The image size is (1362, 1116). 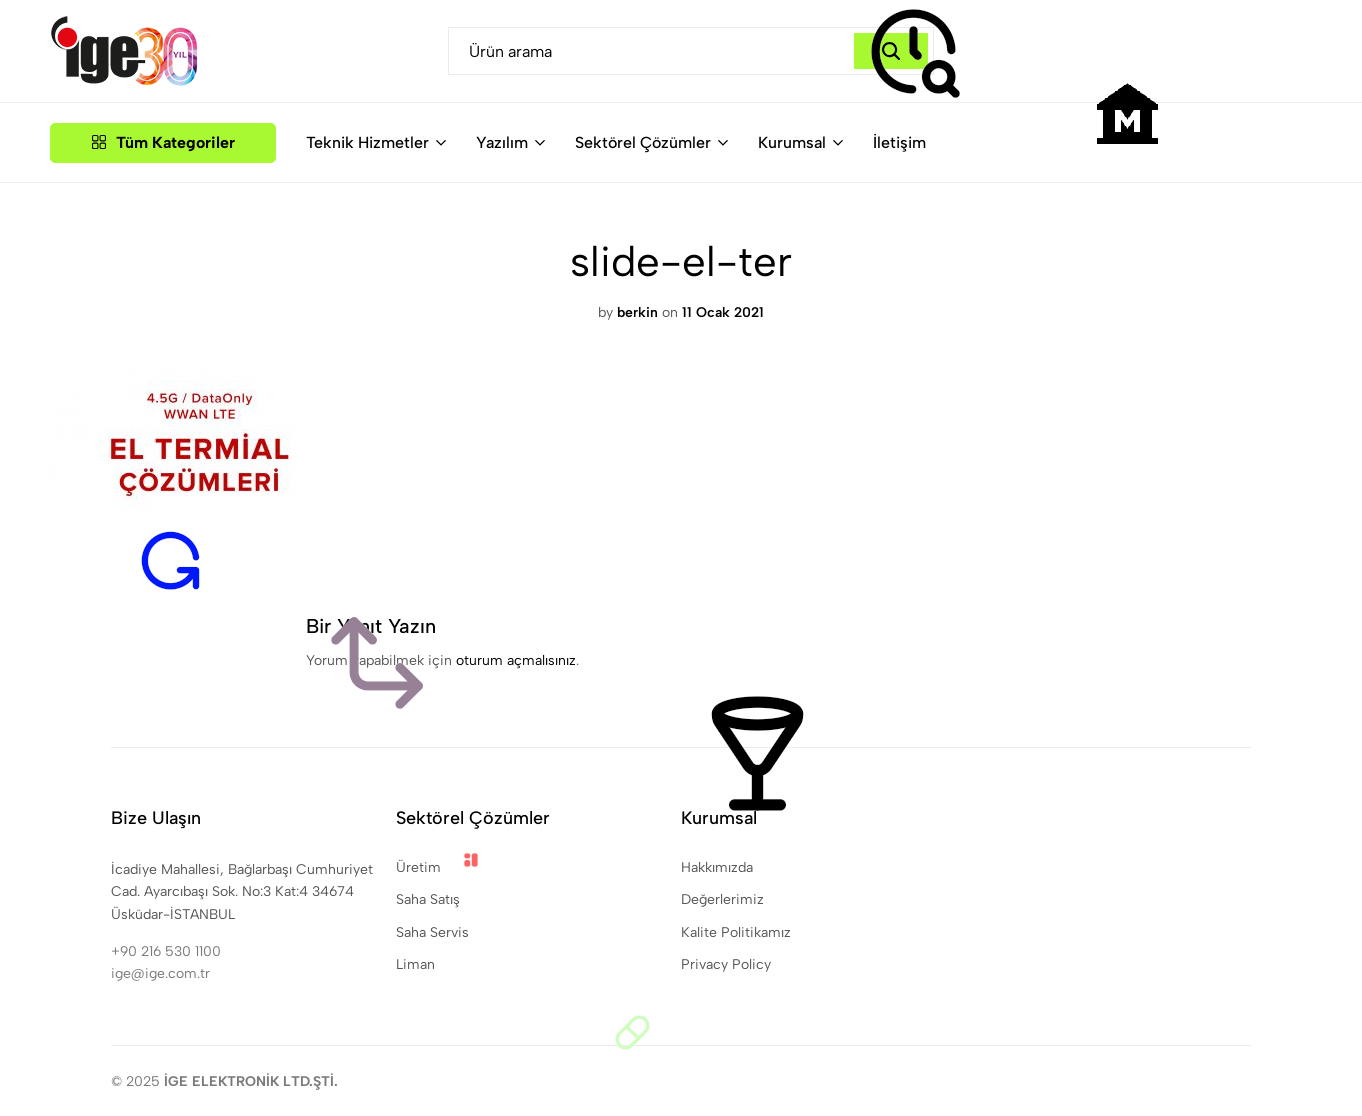 What do you see at coordinates (632, 1032) in the screenshot?
I see `access medication reminders or health settings` at bounding box center [632, 1032].